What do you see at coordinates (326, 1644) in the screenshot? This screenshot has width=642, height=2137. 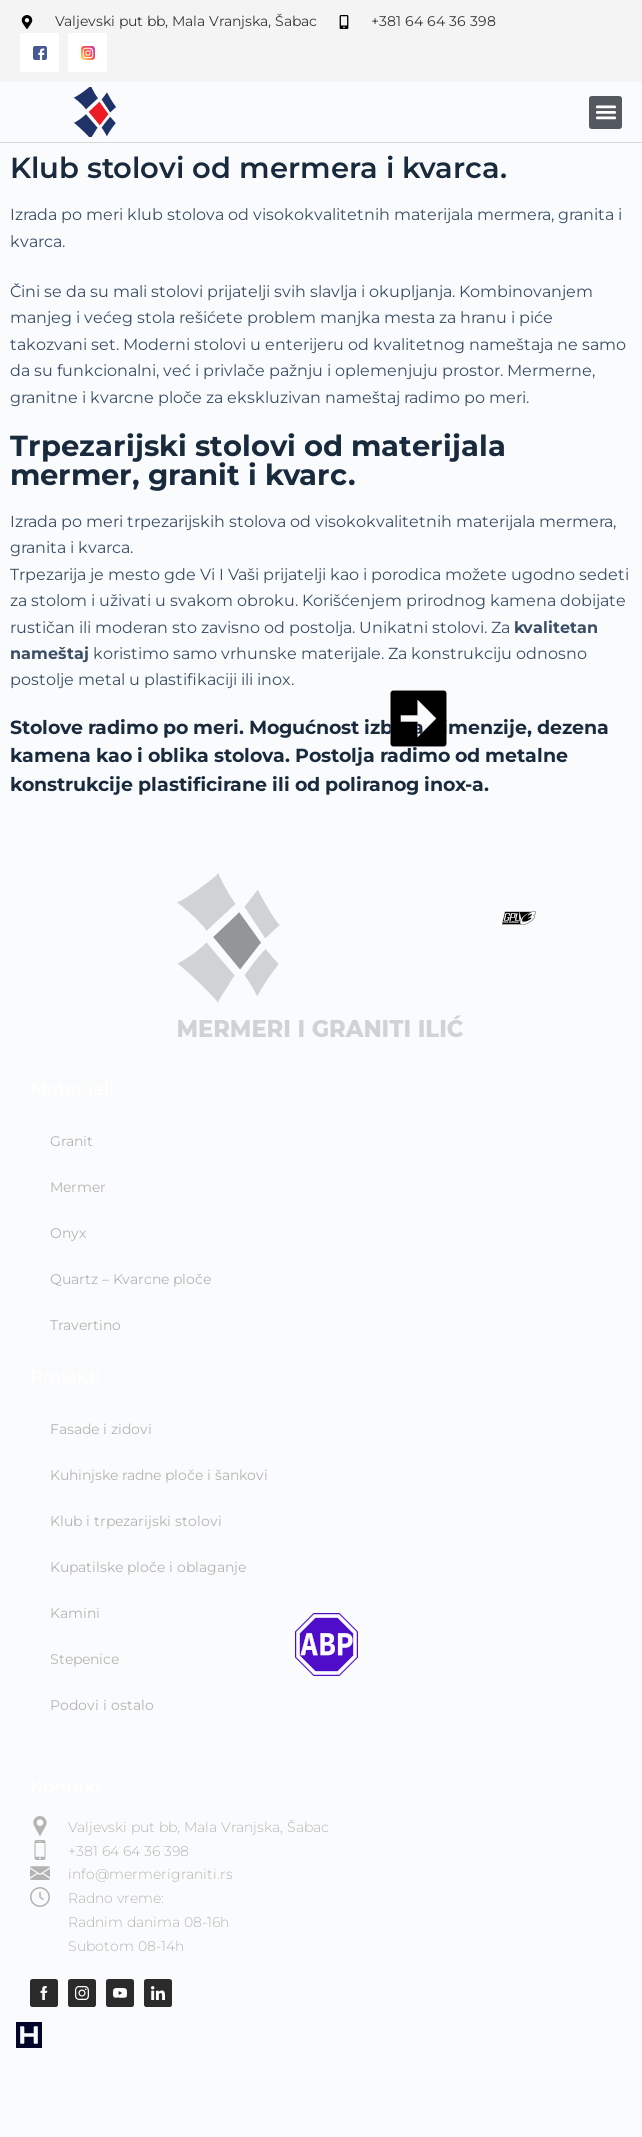 I see `adblock plus browser extension logo` at bounding box center [326, 1644].